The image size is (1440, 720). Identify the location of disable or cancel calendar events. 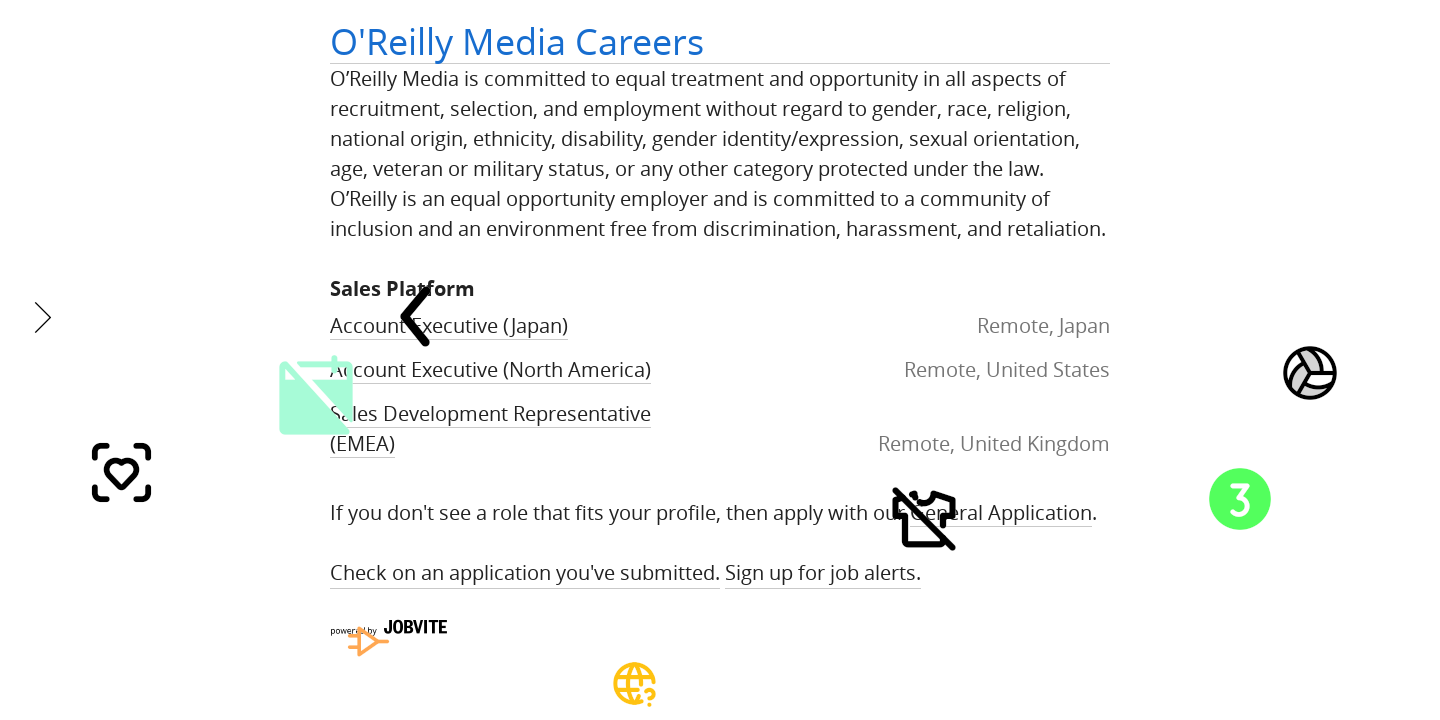
(316, 398).